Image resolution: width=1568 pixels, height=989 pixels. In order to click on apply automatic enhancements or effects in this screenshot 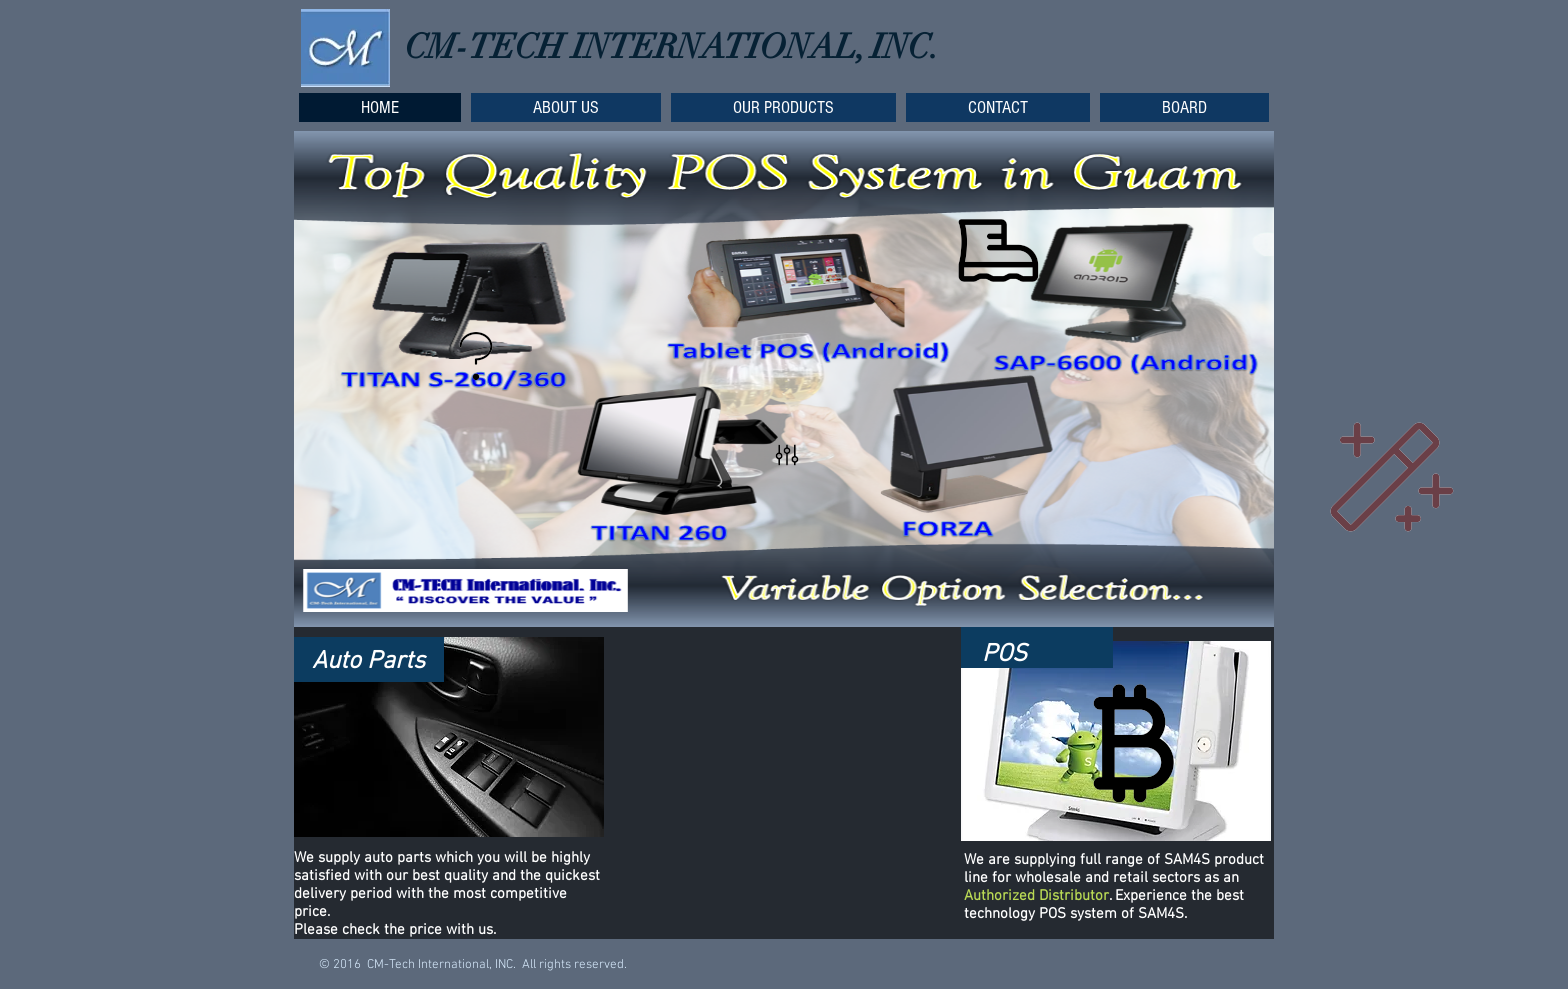, I will do `click(1385, 477)`.